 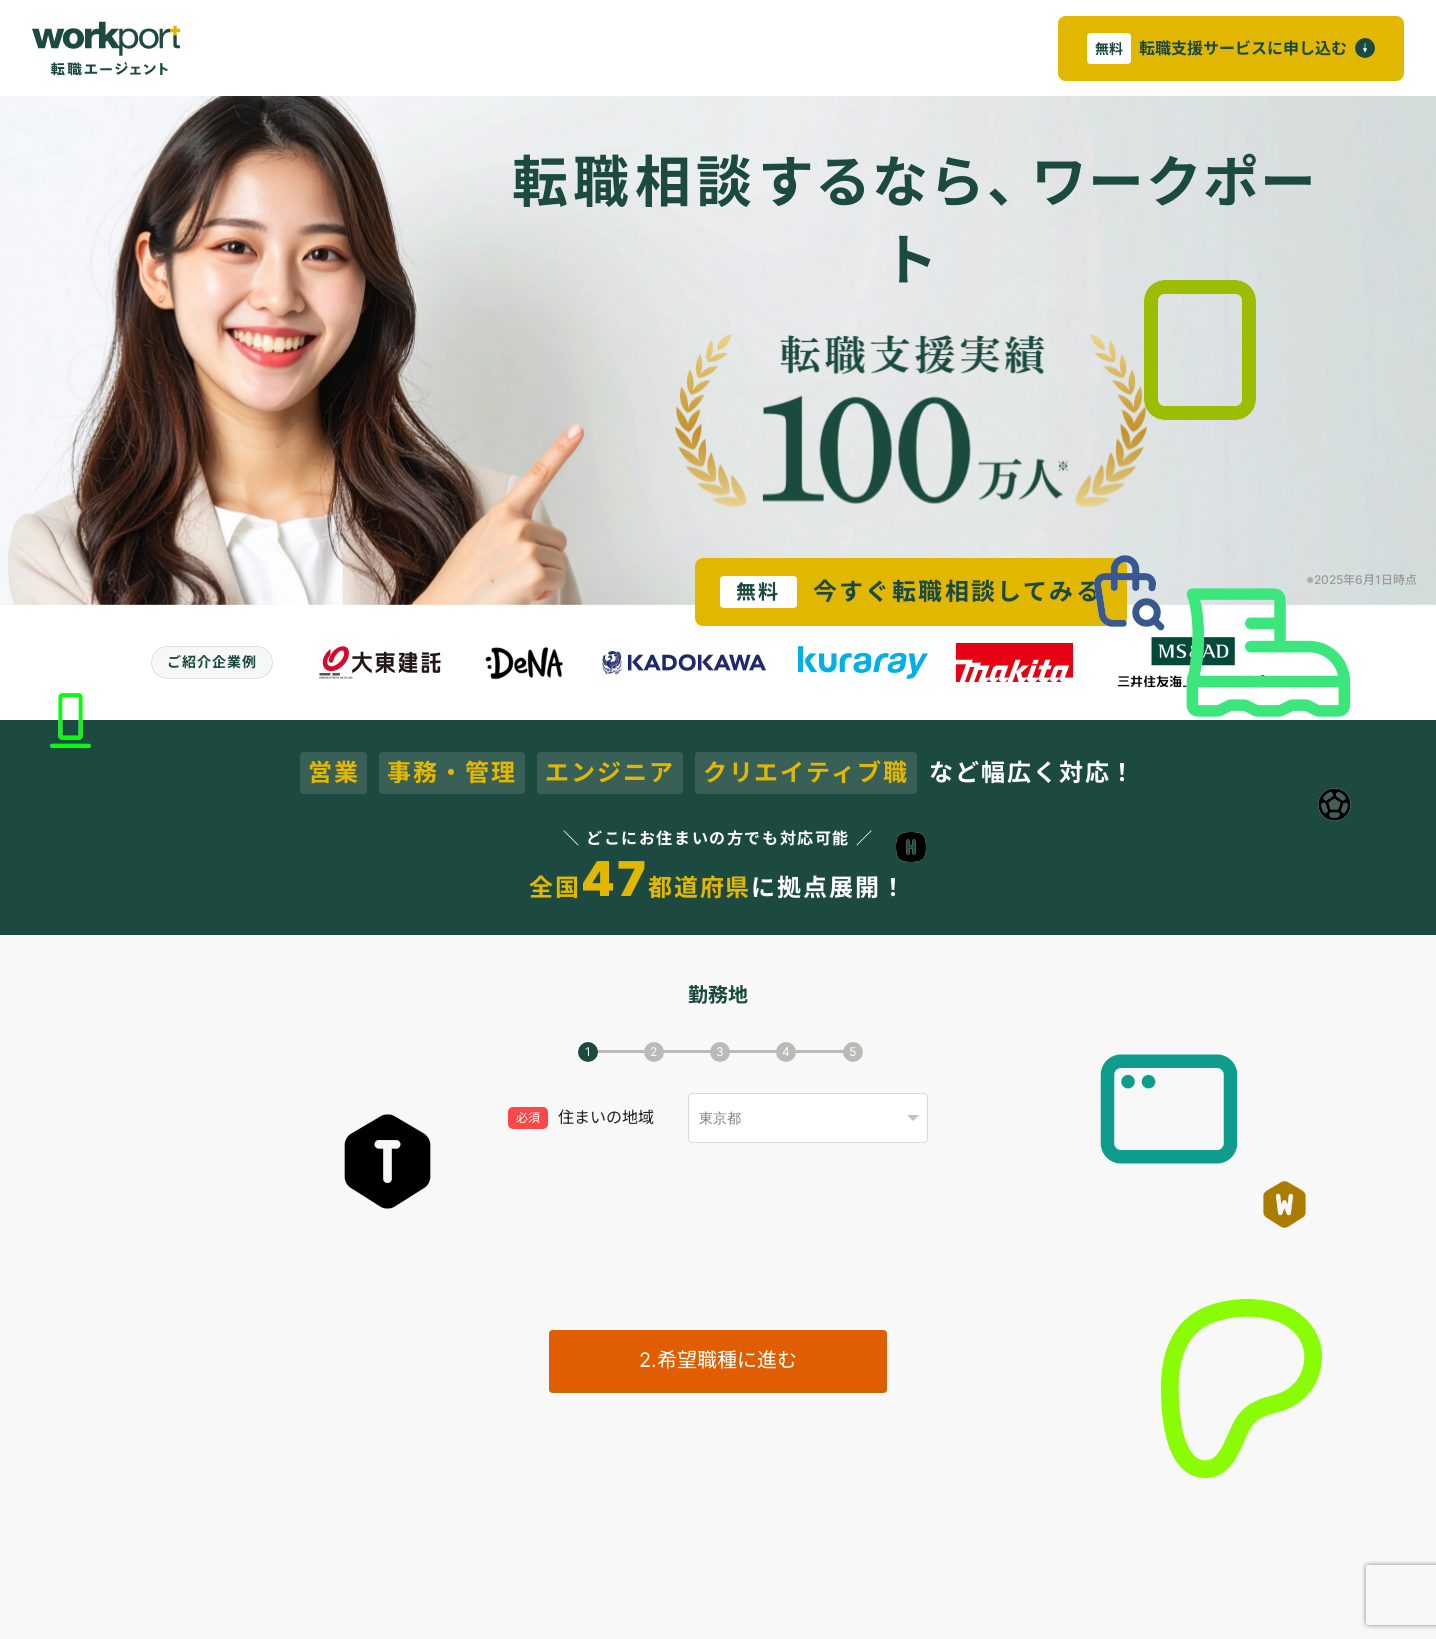 What do you see at coordinates (70, 719) in the screenshot?
I see `align object to bottom edge` at bounding box center [70, 719].